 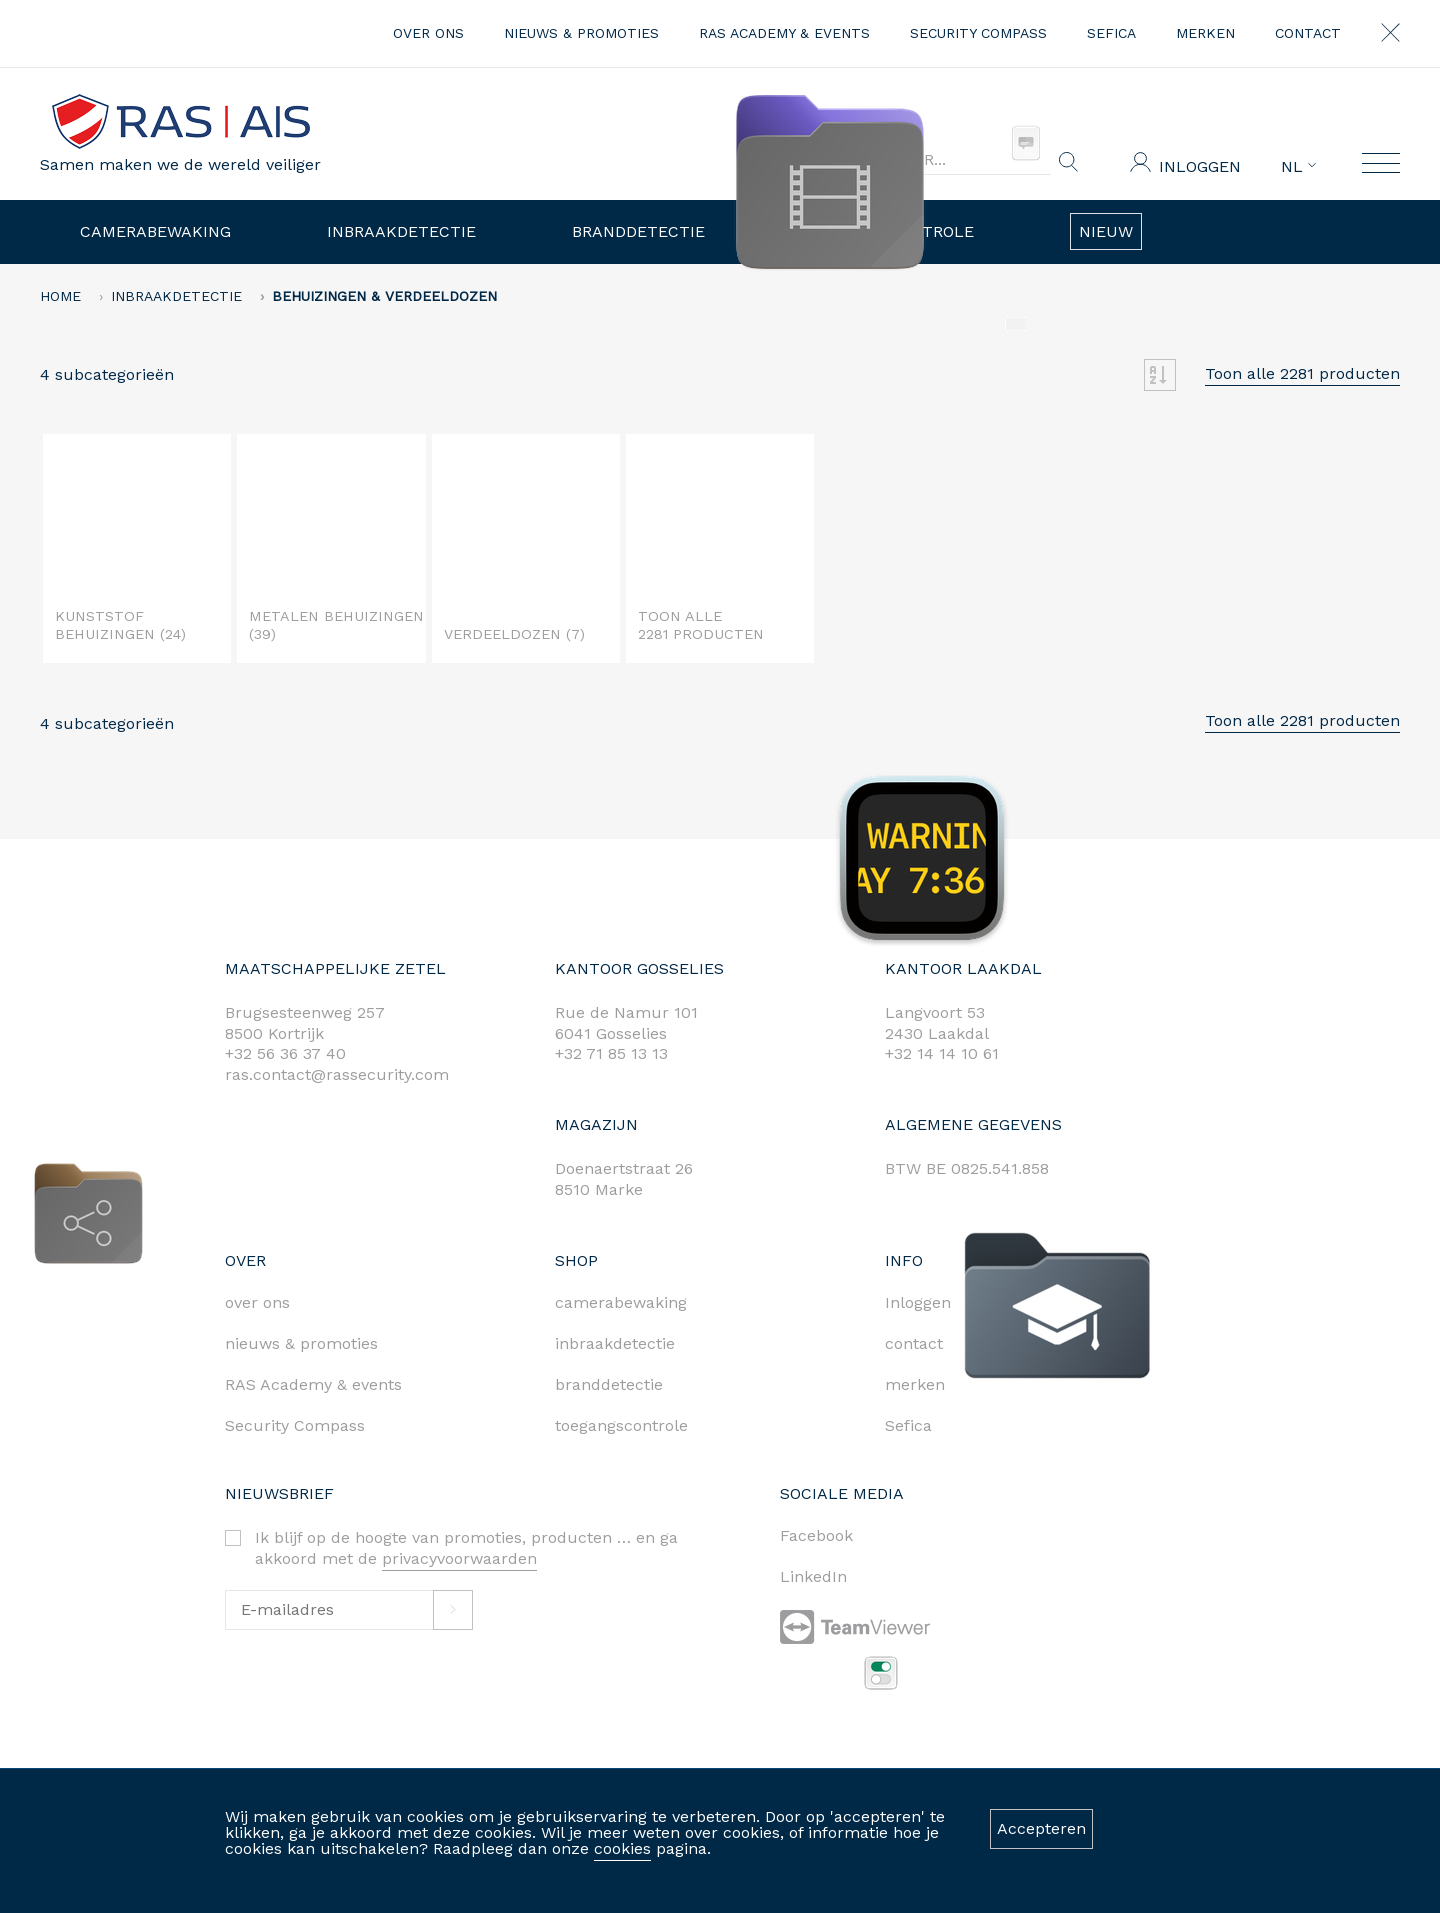 What do you see at coordinates (922, 858) in the screenshot?
I see `open the console app to view system logs` at bounding box center [922, 858].